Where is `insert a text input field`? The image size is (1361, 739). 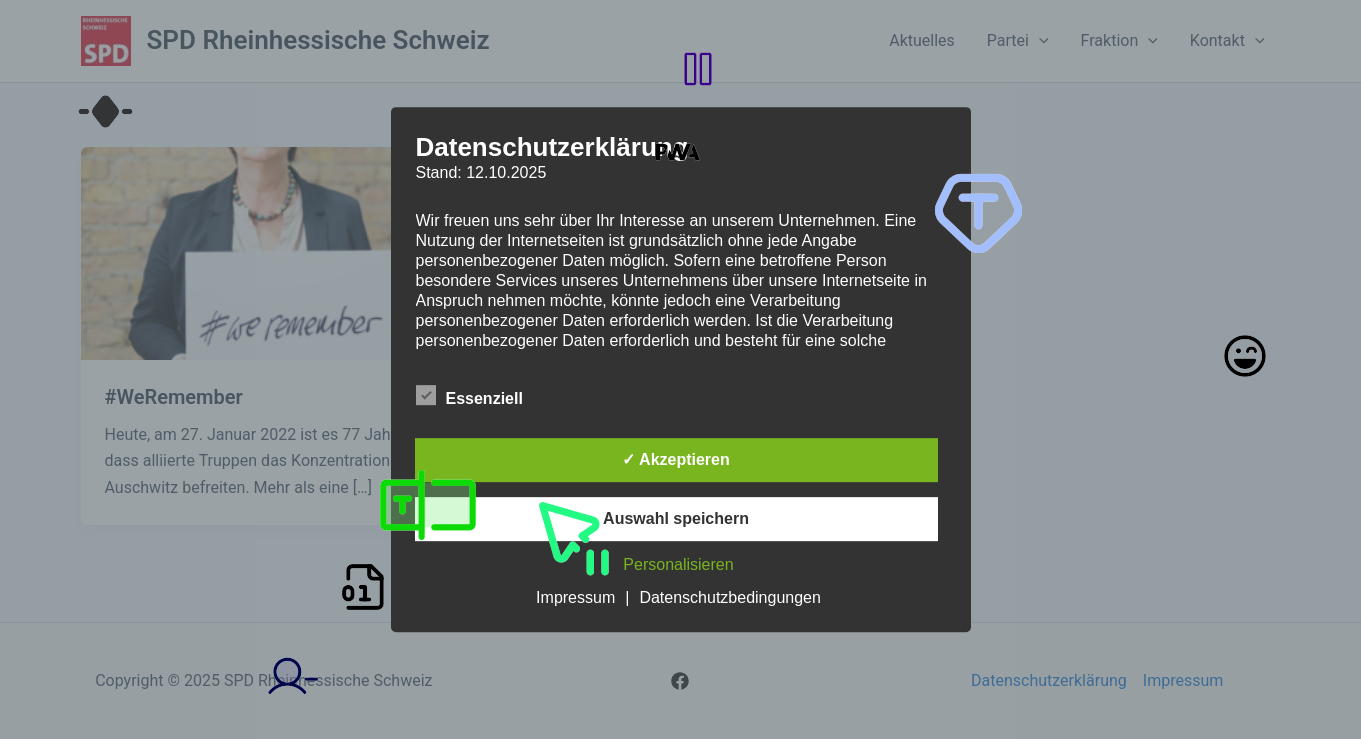
insert a text input field is located at coordinates (428, 505).